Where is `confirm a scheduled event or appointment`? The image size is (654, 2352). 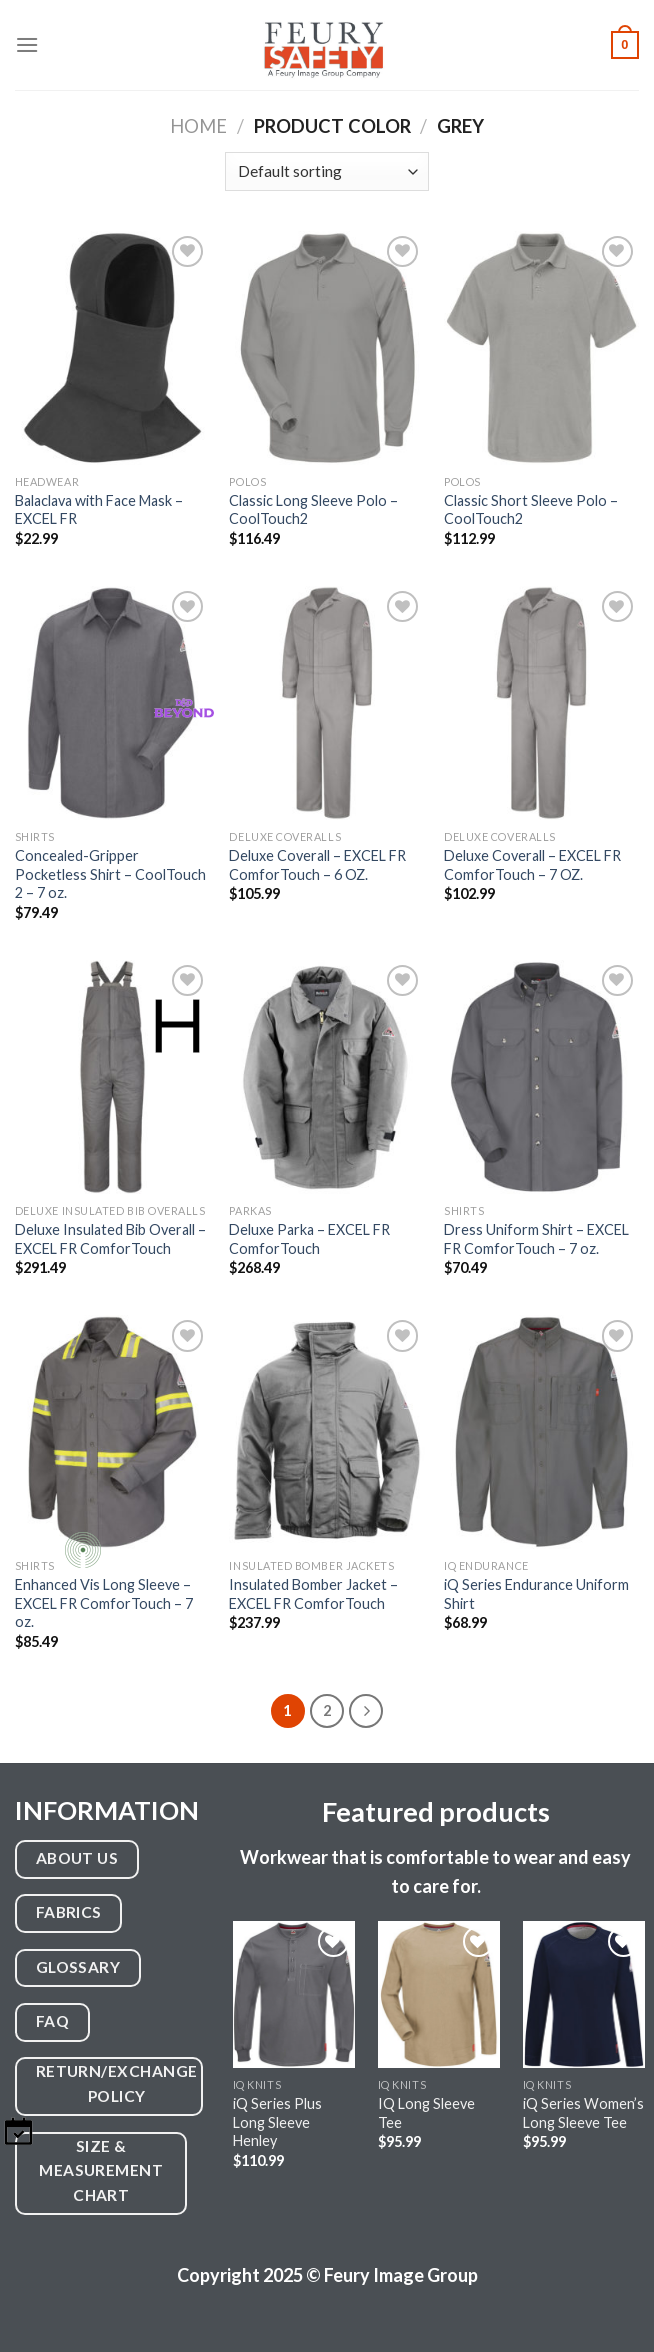 confirm a scheduled event or appointment is located at coordinates (18, 2132).